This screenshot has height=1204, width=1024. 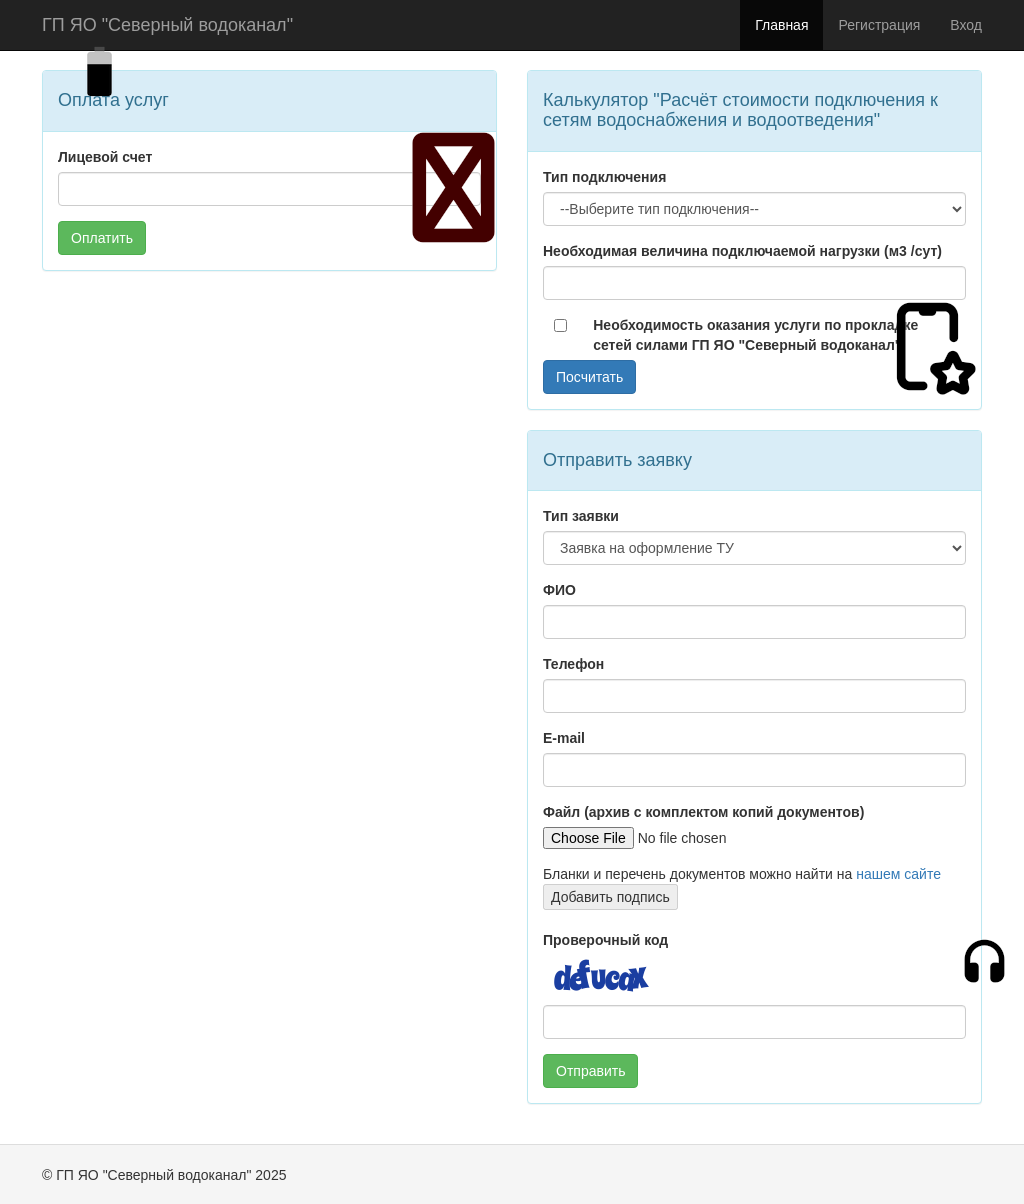 What do you see at coordinates (99, 71) in the screenshot?
I see `indicates battery level at approximately 80%` at bounding box center [99, 71].